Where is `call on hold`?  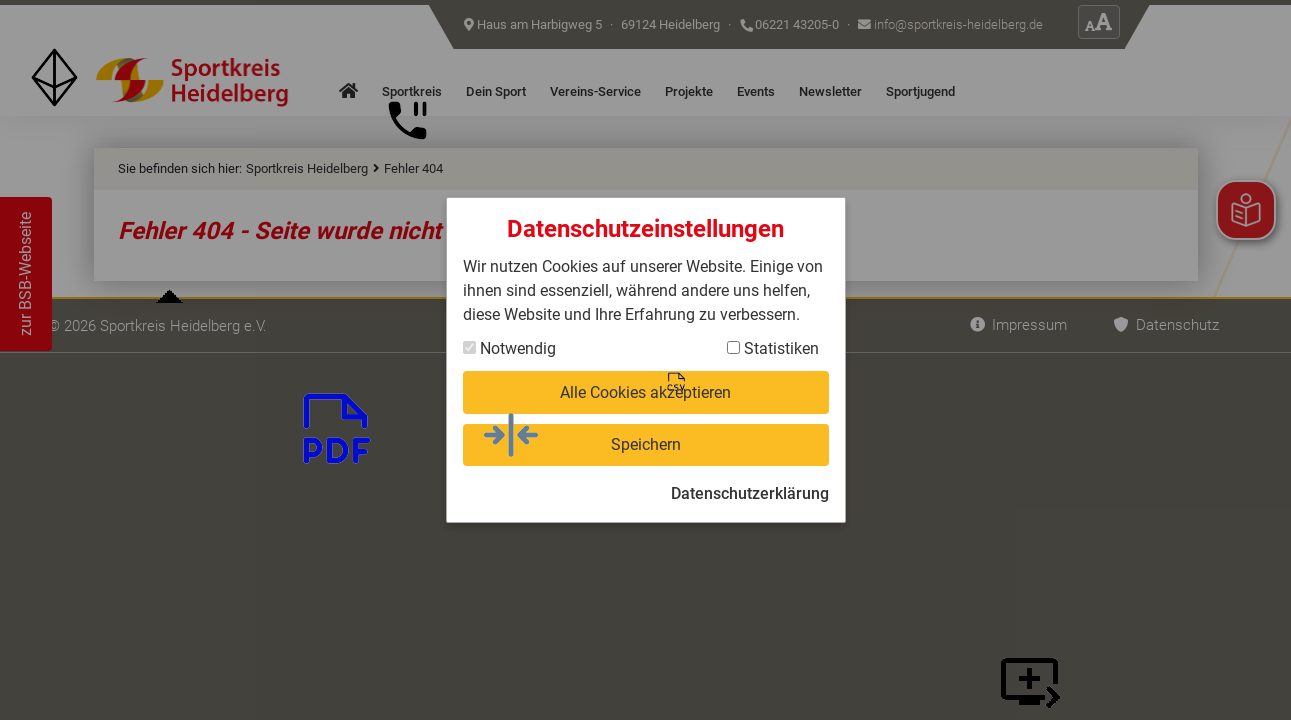 call on hold is located at coordinates (407, 120).